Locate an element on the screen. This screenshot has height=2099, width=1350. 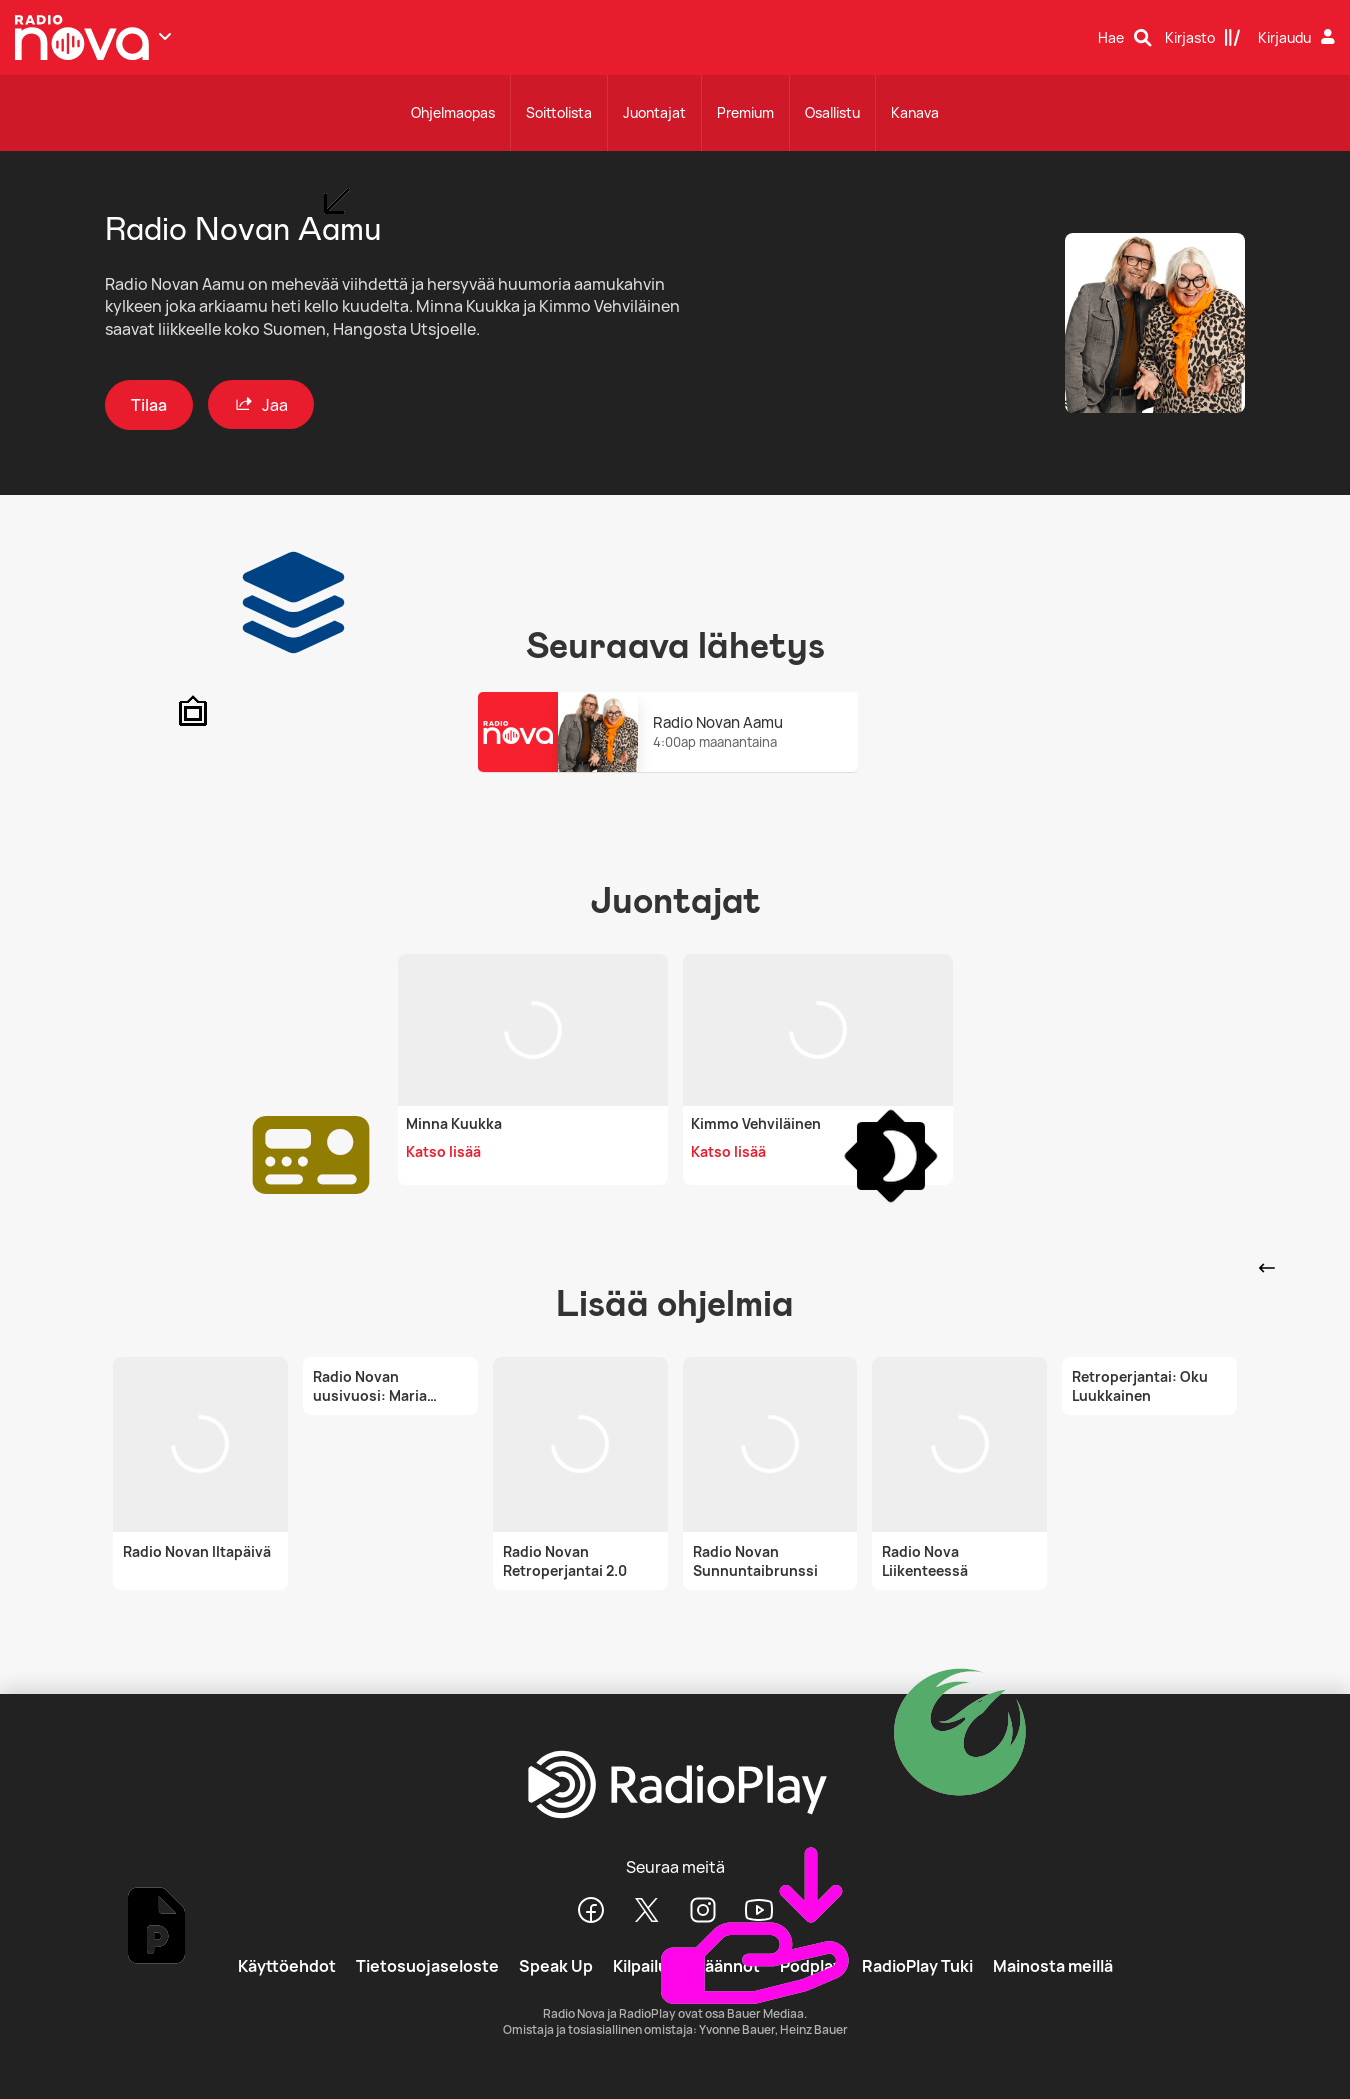
receive or accept an incoming item is located at coordinates (761, 1935).